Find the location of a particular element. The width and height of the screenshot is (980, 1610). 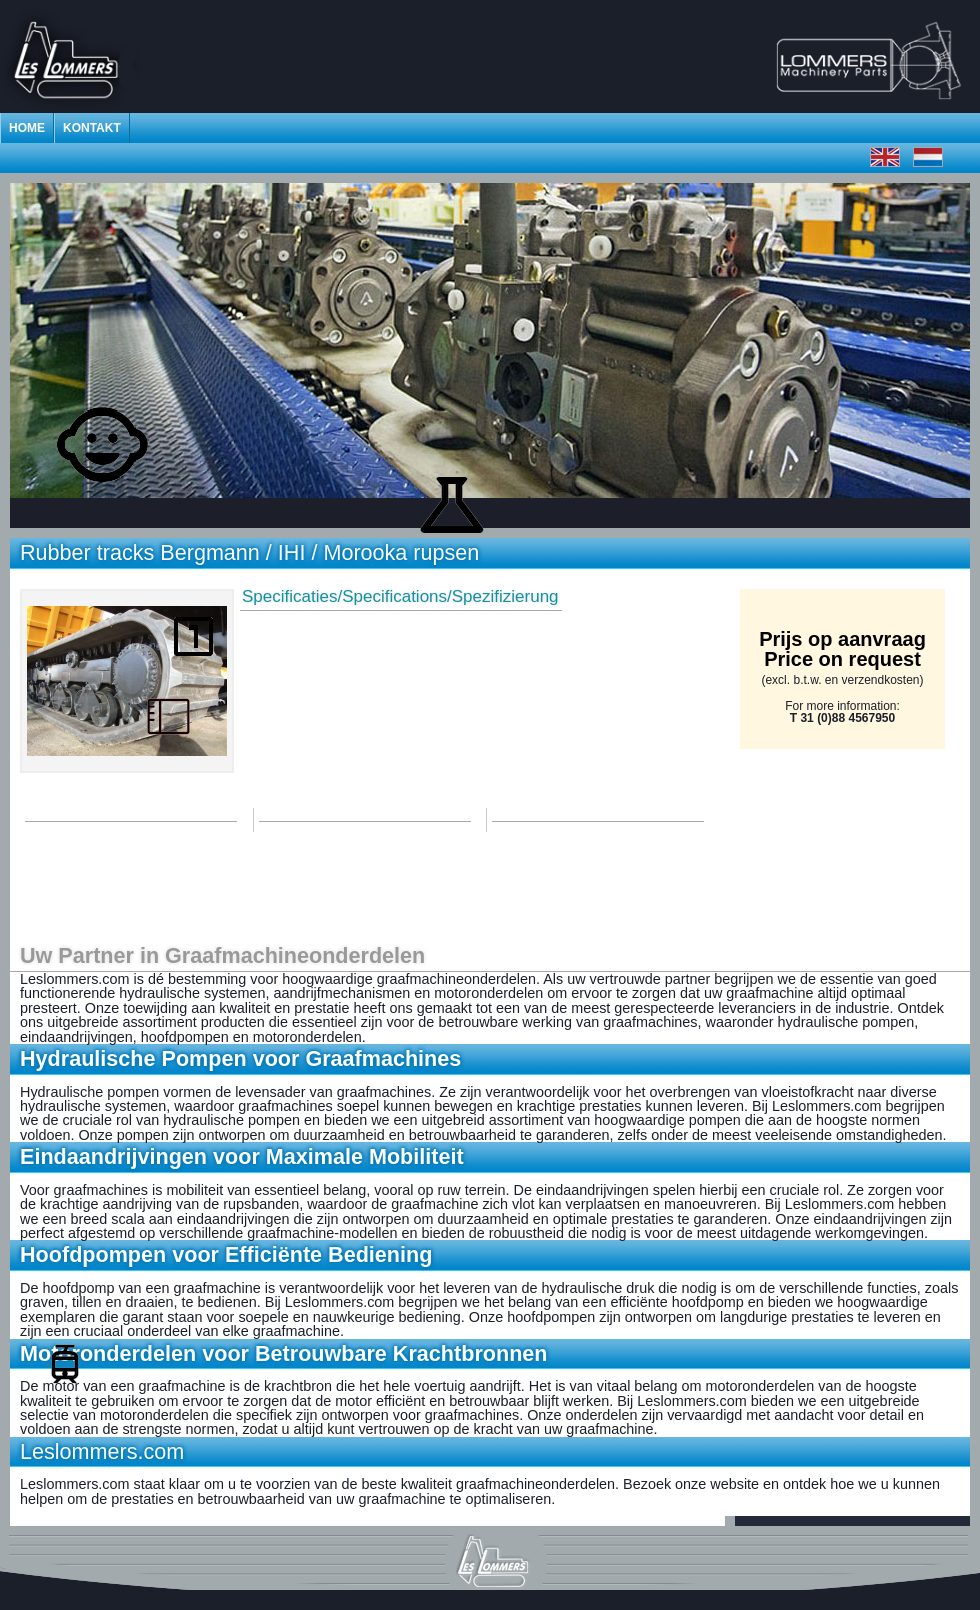

toggle sidebar navigation panel is located at coordinates (168, 716).